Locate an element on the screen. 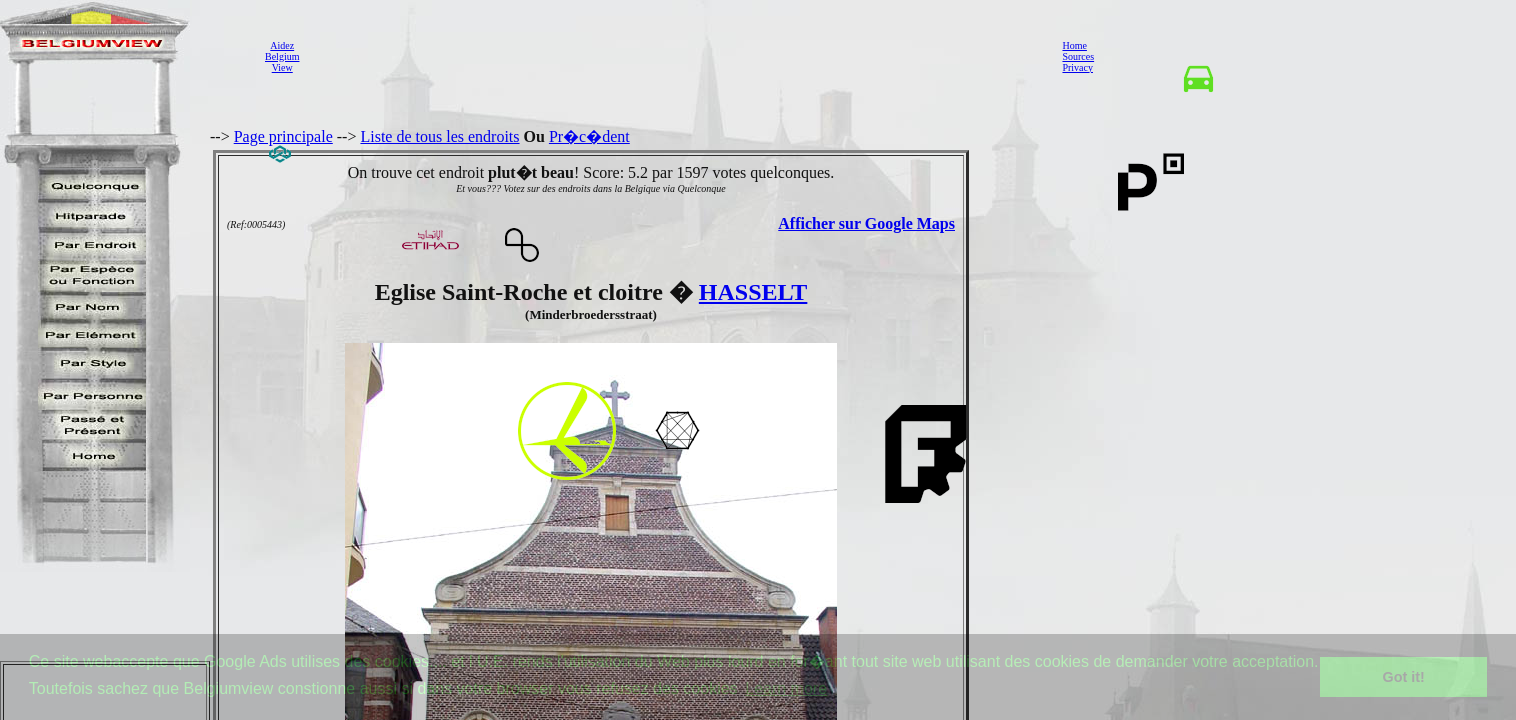 The width and height of the screenshot is (1516, 720). LOT Polish Airlines logo is located at coordinates (567, 431).